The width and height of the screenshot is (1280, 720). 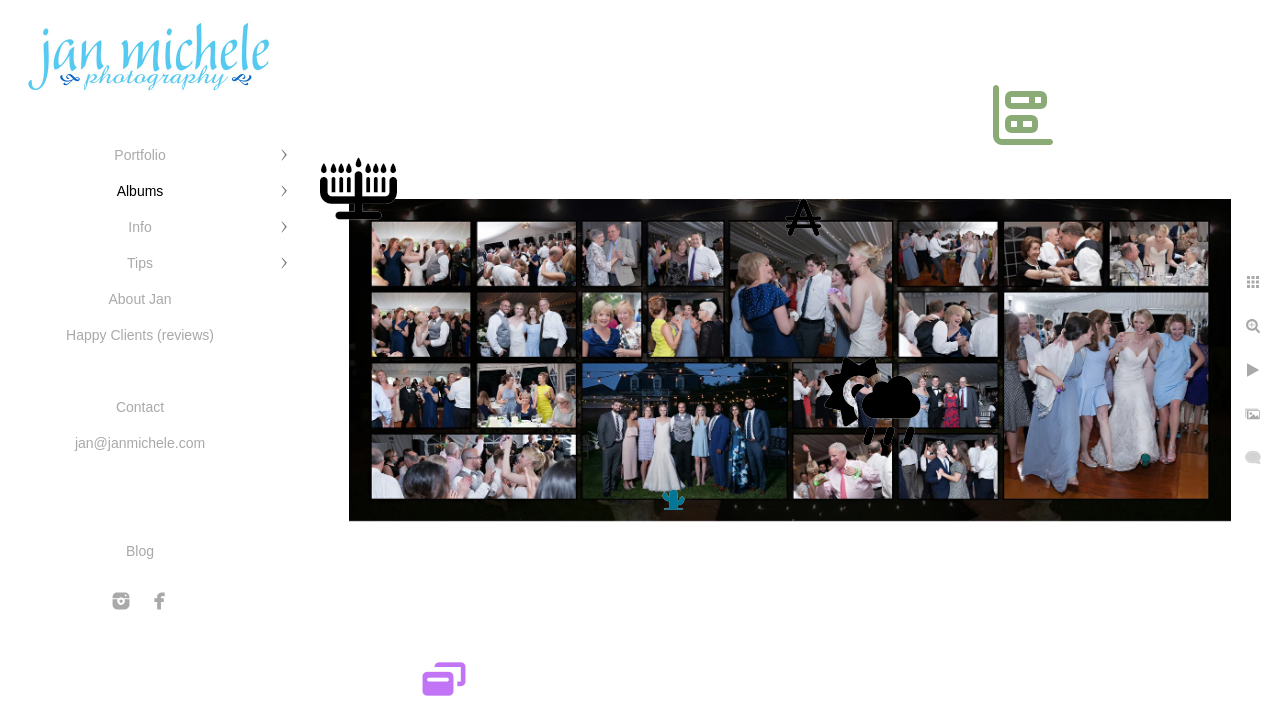 I want to click on indicates Argentine peso currency, so click(x=803, y=217).